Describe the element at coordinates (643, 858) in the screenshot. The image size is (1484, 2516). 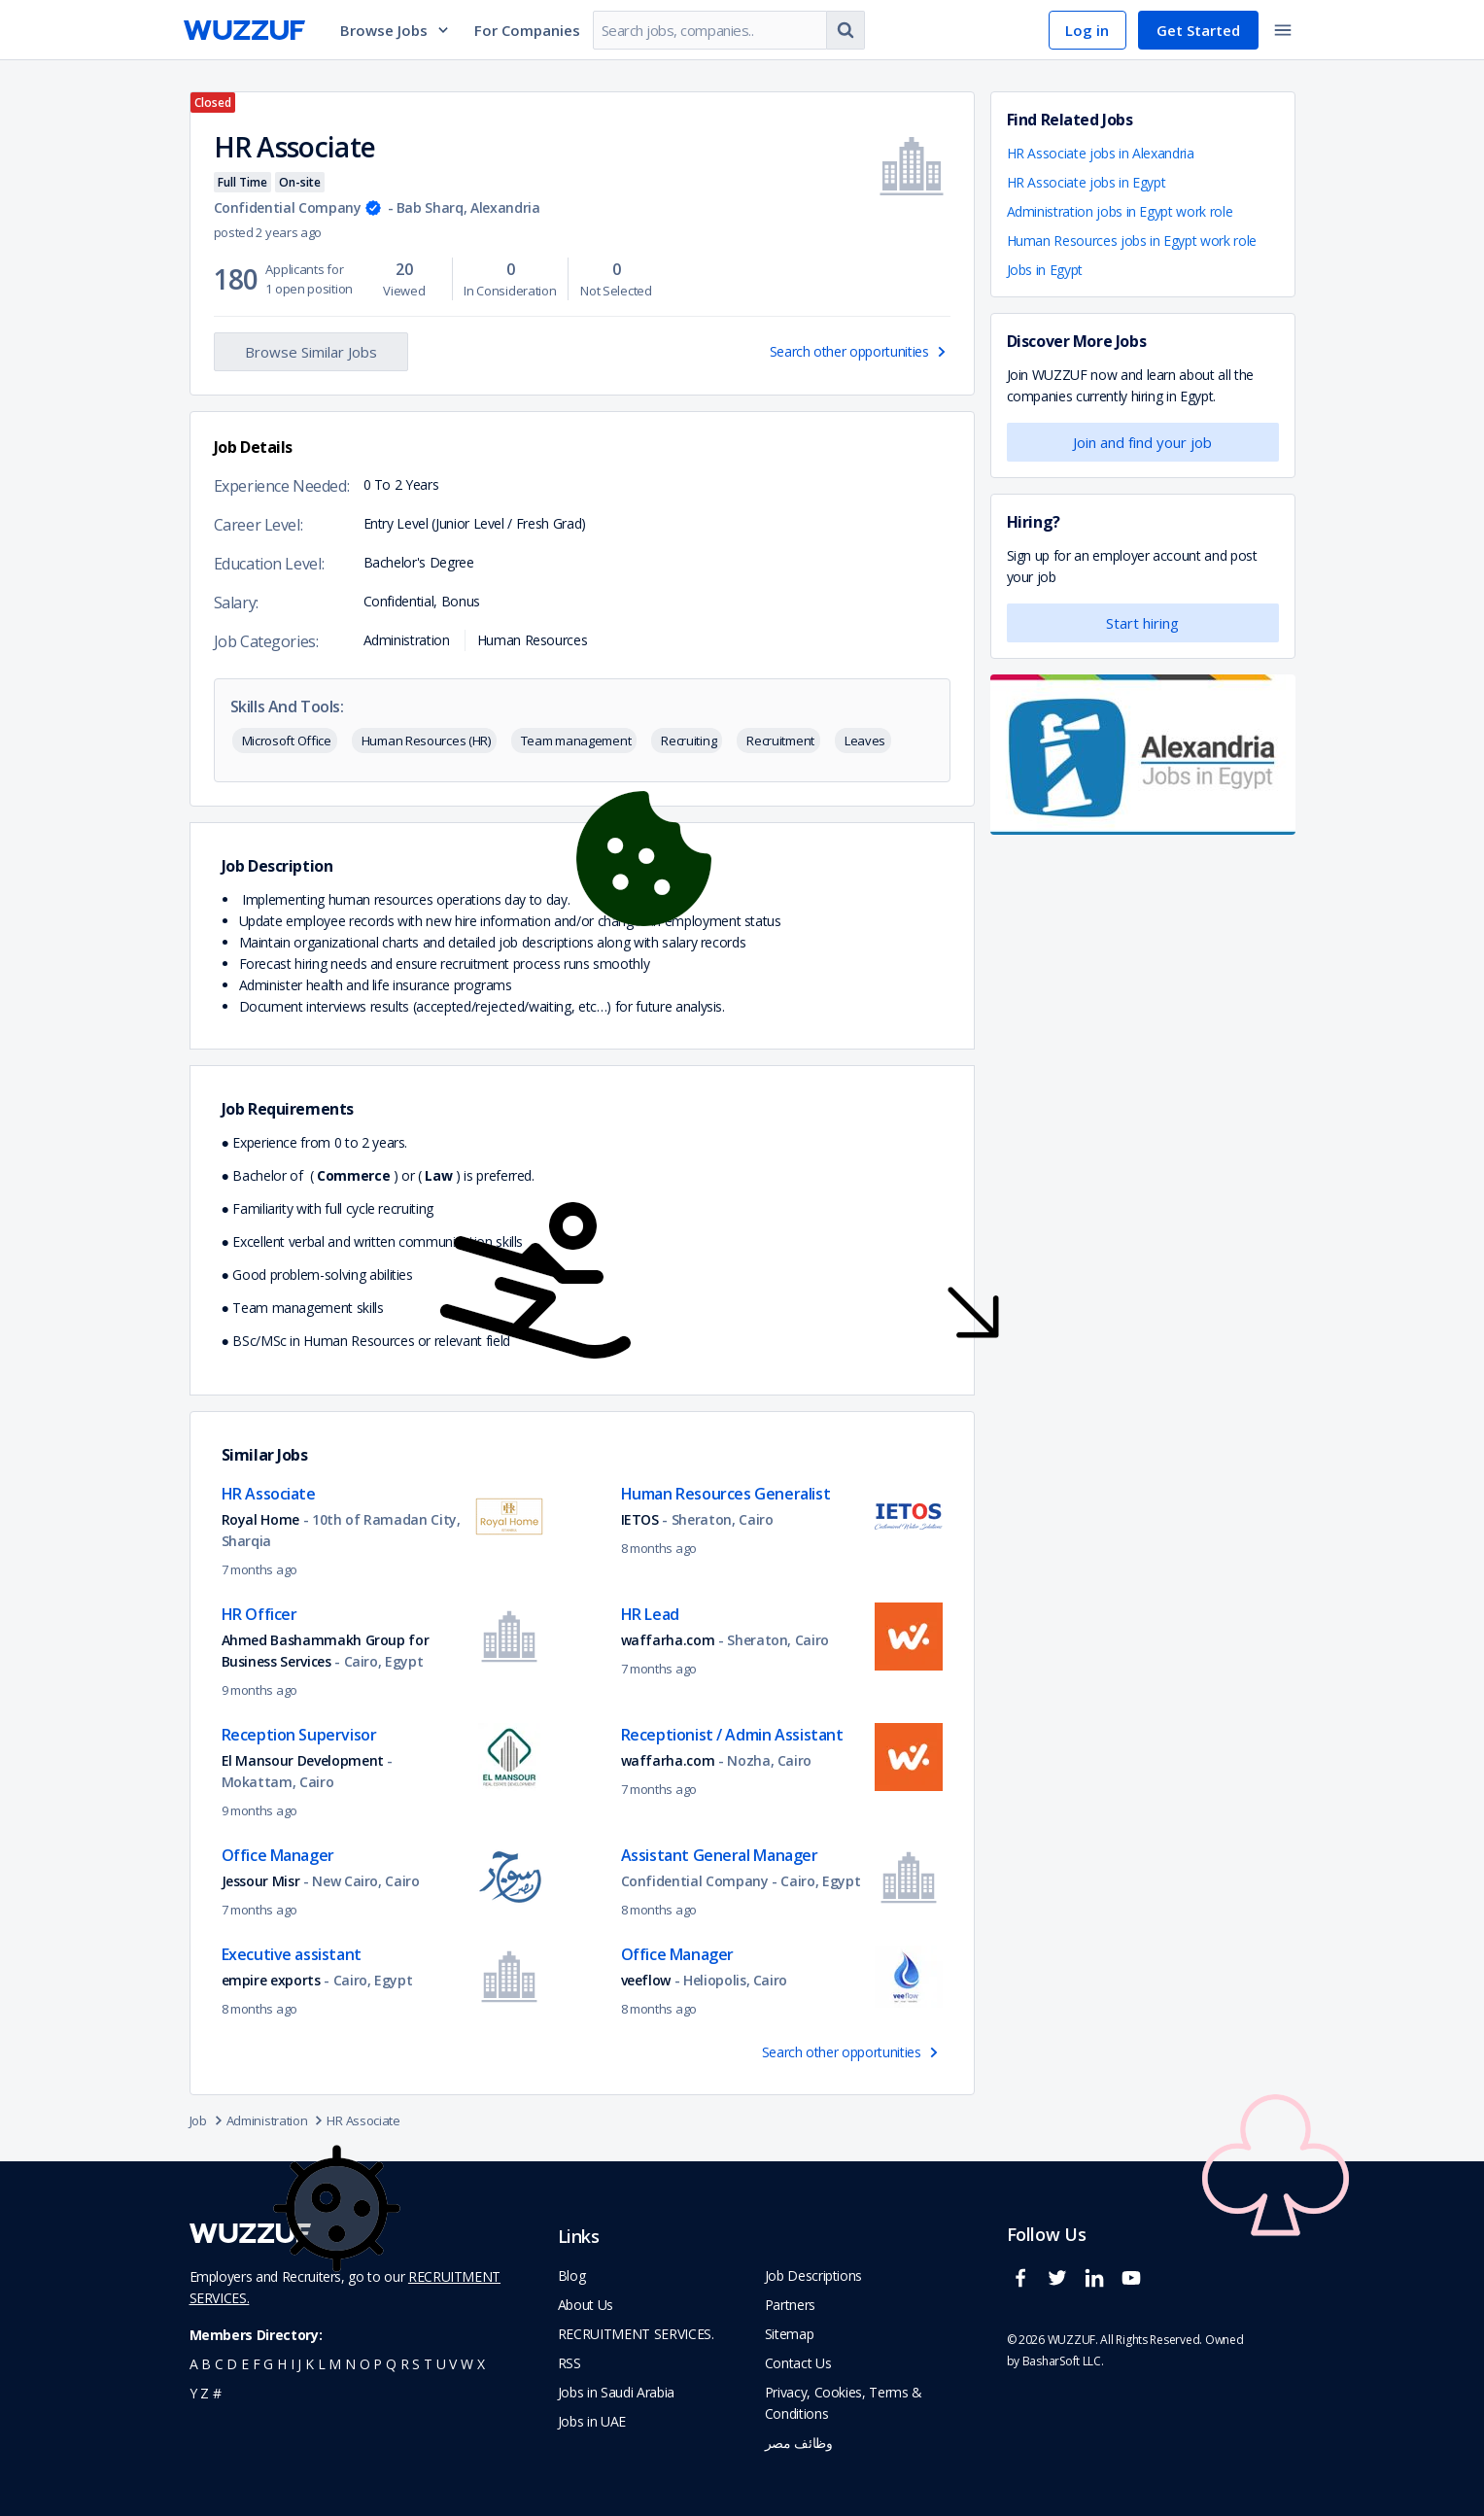
I see `manage cookie preferences` at that location.